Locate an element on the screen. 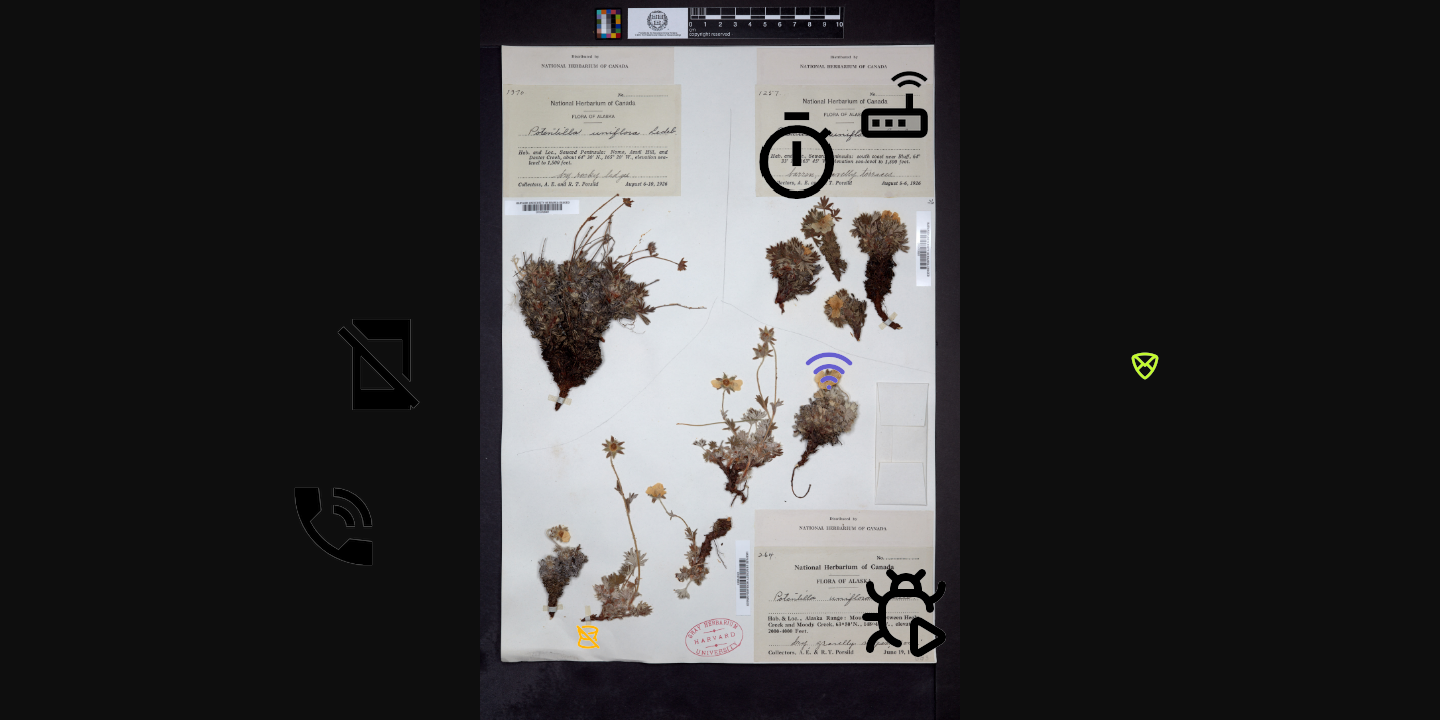 This screenshot has width=1440, height=720. open ctemplar secure email service is located at coordinates (1145, 366).